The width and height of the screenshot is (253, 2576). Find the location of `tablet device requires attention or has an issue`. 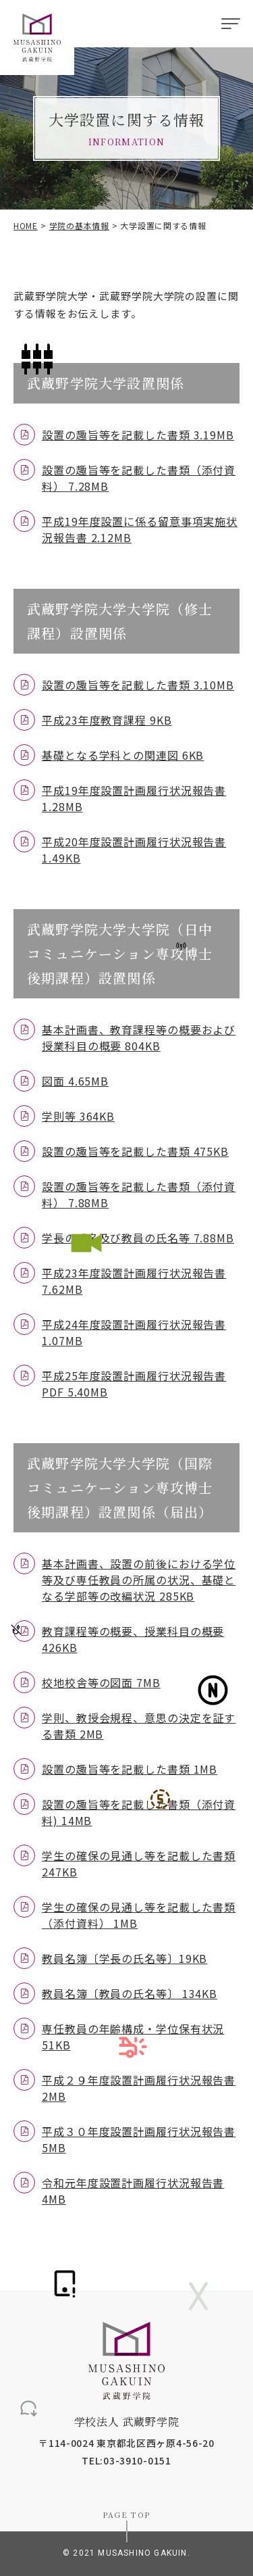

tablet device requires attention or has an issue is located at coordinates (65, 2283).